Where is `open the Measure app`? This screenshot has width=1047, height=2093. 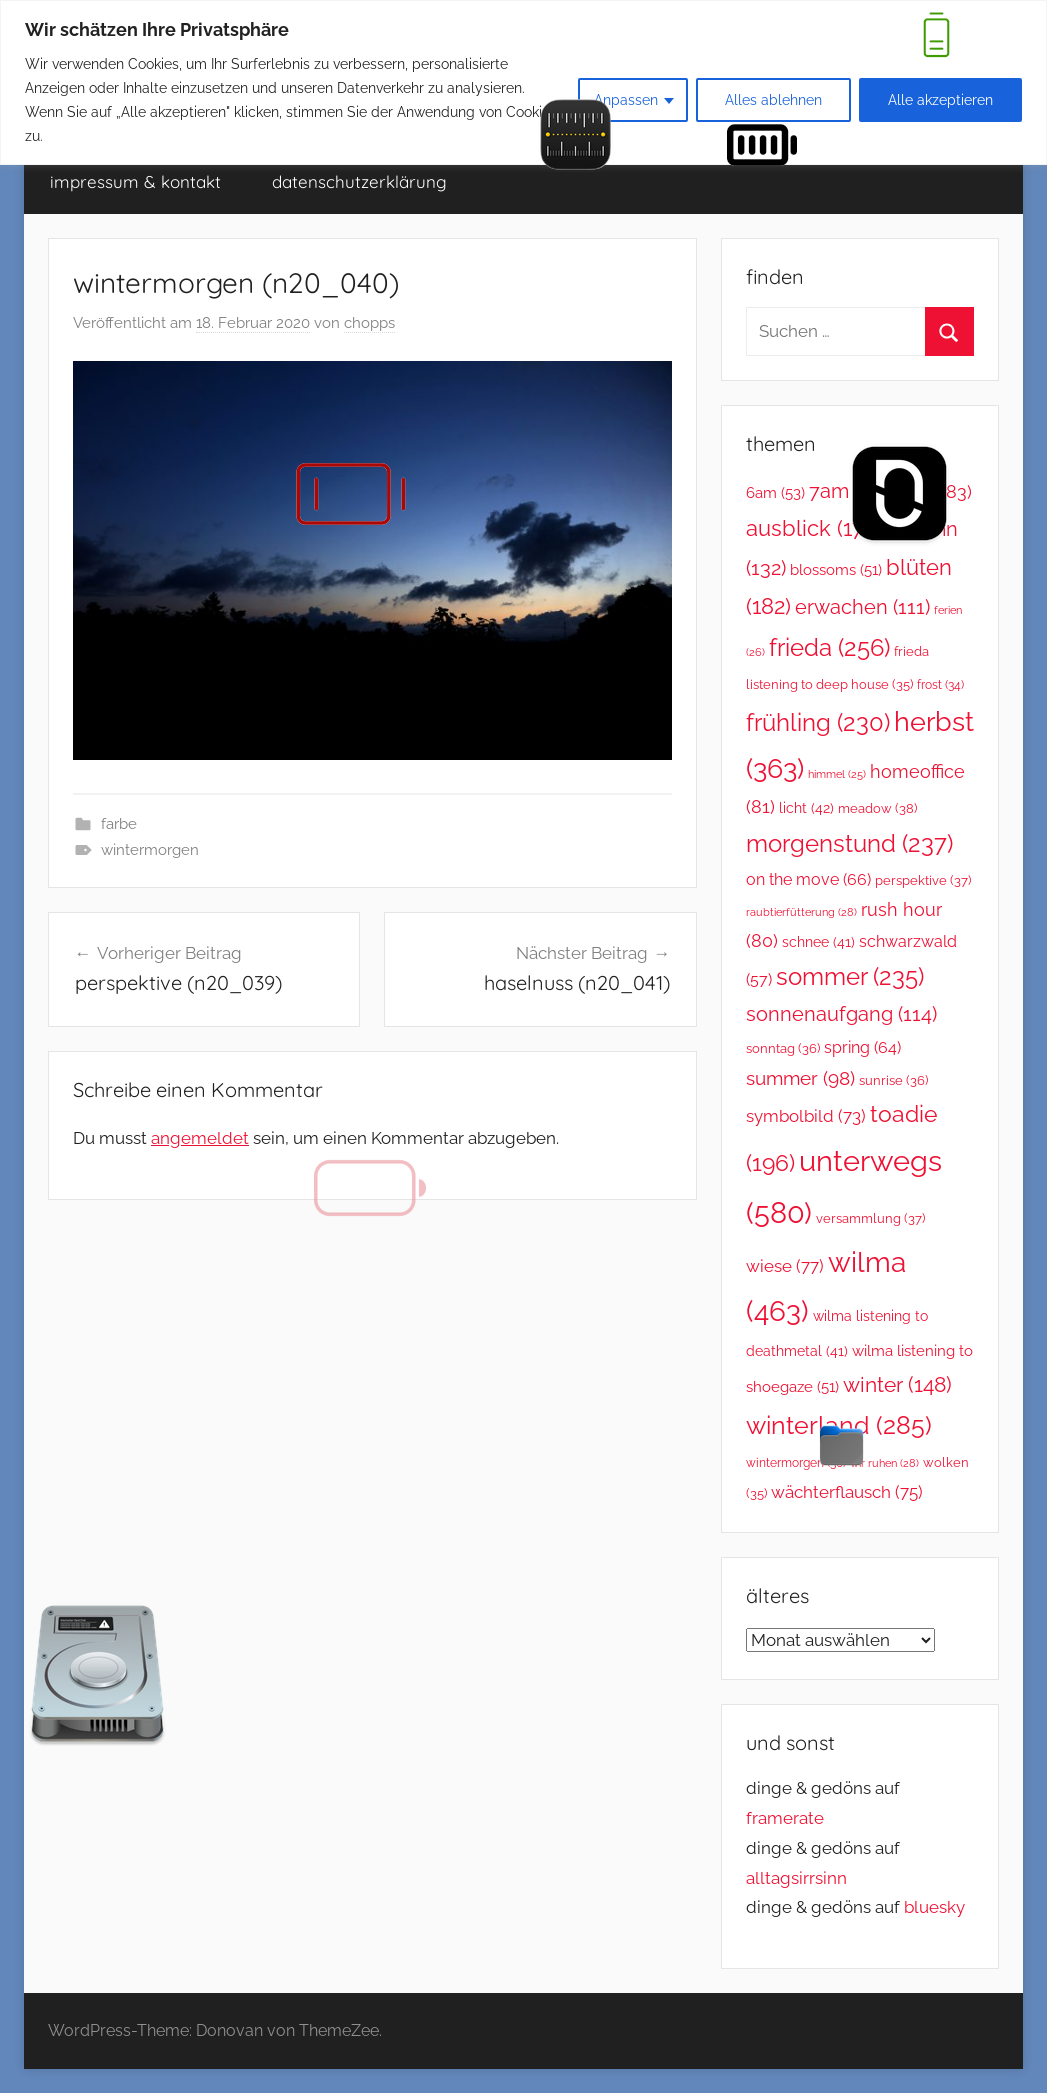 open the Measure app is located at coordinates (575, 134).